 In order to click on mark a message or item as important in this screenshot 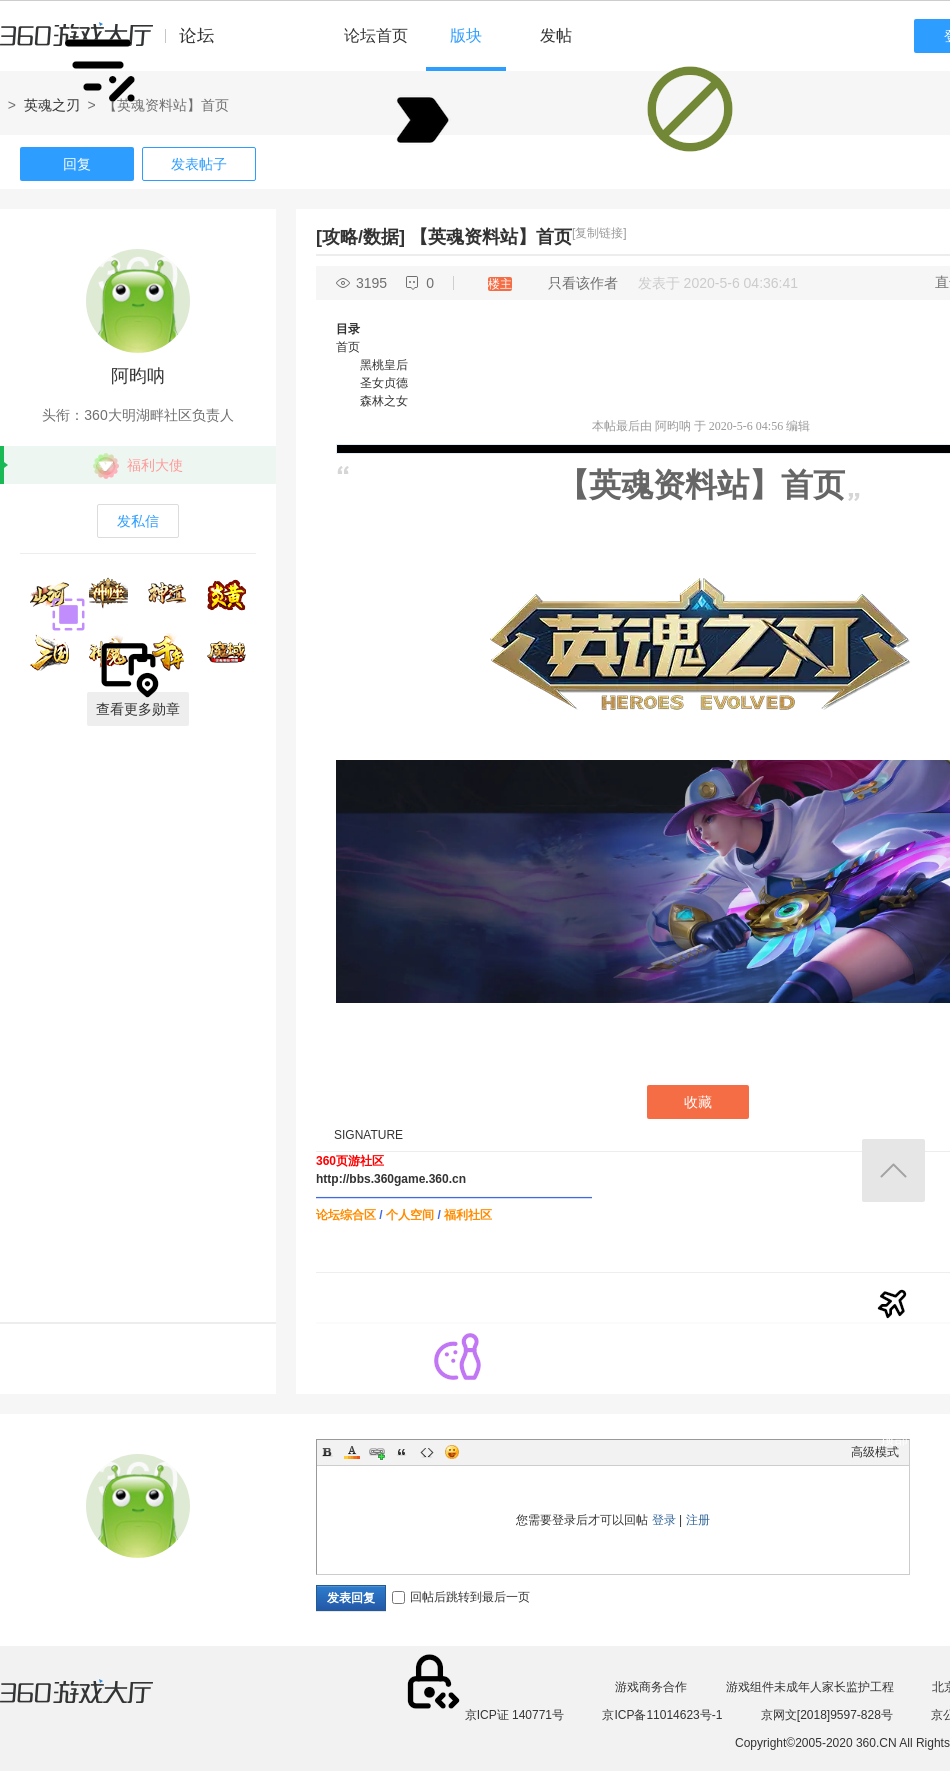, I will do `click(420, 120)`.